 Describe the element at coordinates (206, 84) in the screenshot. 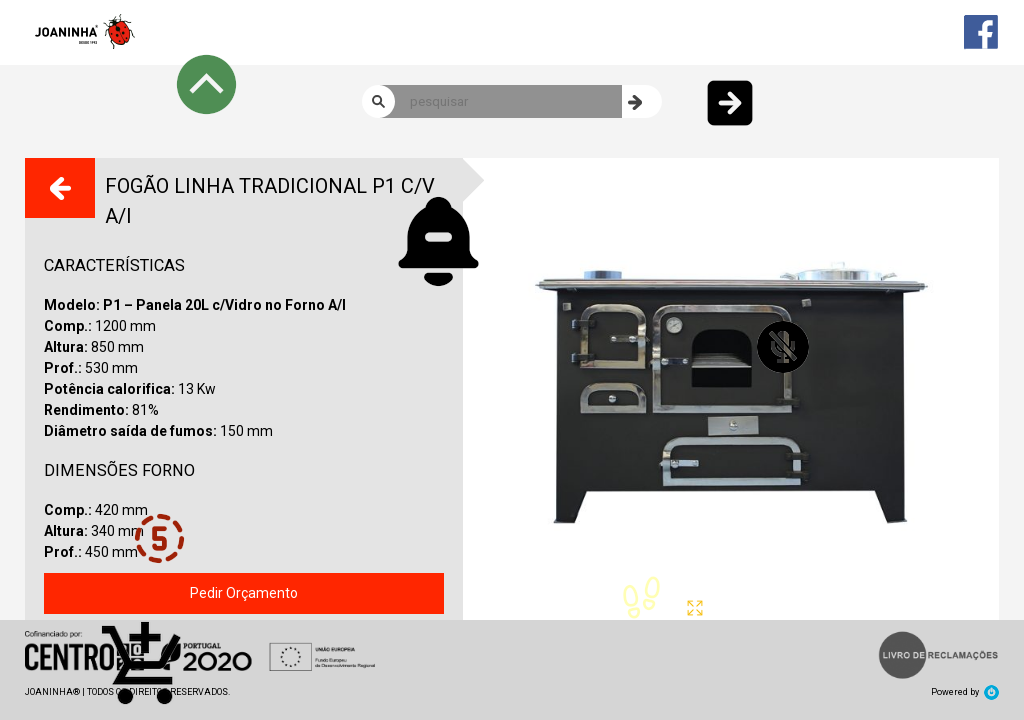

I see `scroll to top of page` at that location.